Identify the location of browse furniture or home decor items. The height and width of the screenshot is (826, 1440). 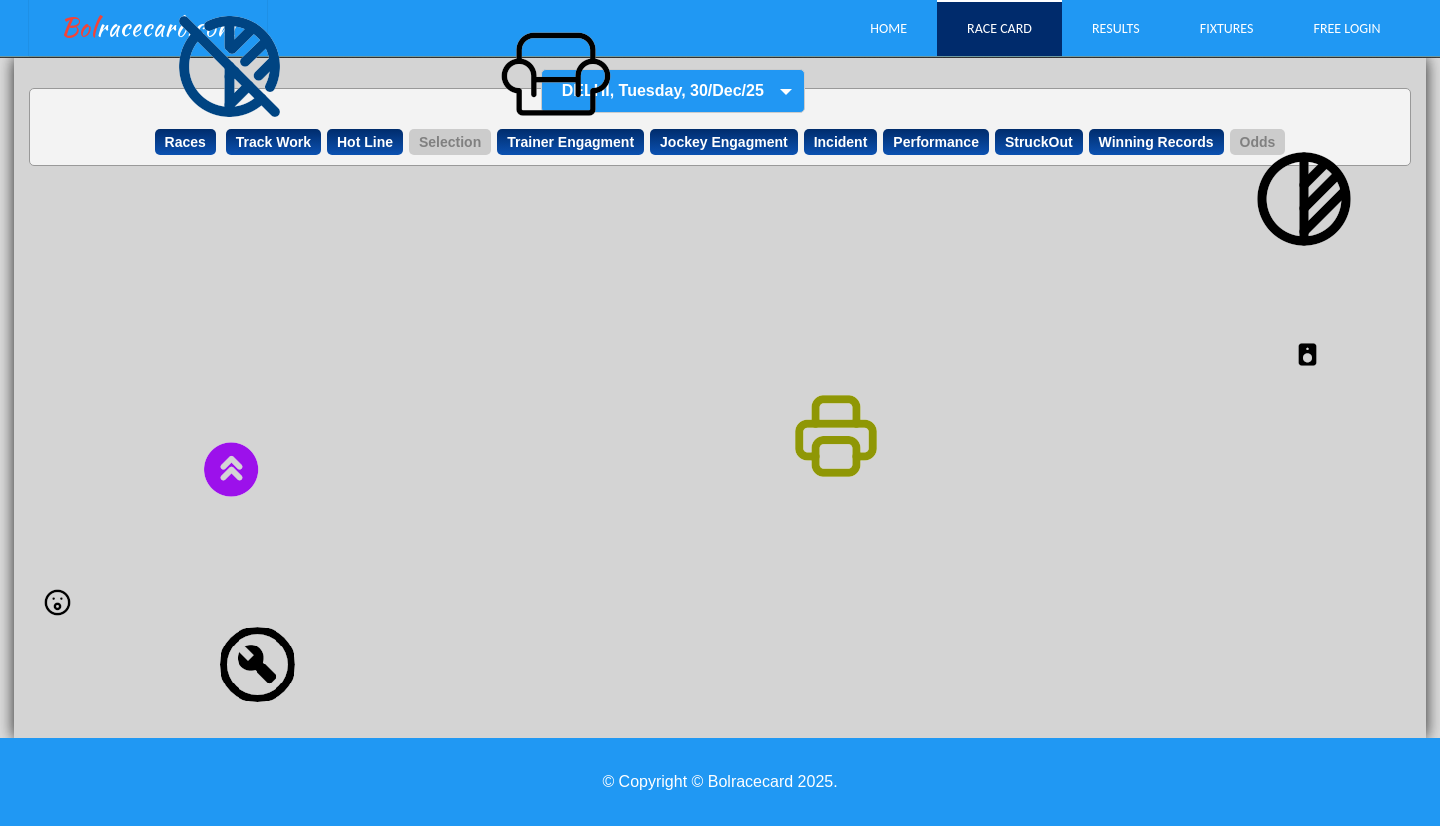
(556, 76).